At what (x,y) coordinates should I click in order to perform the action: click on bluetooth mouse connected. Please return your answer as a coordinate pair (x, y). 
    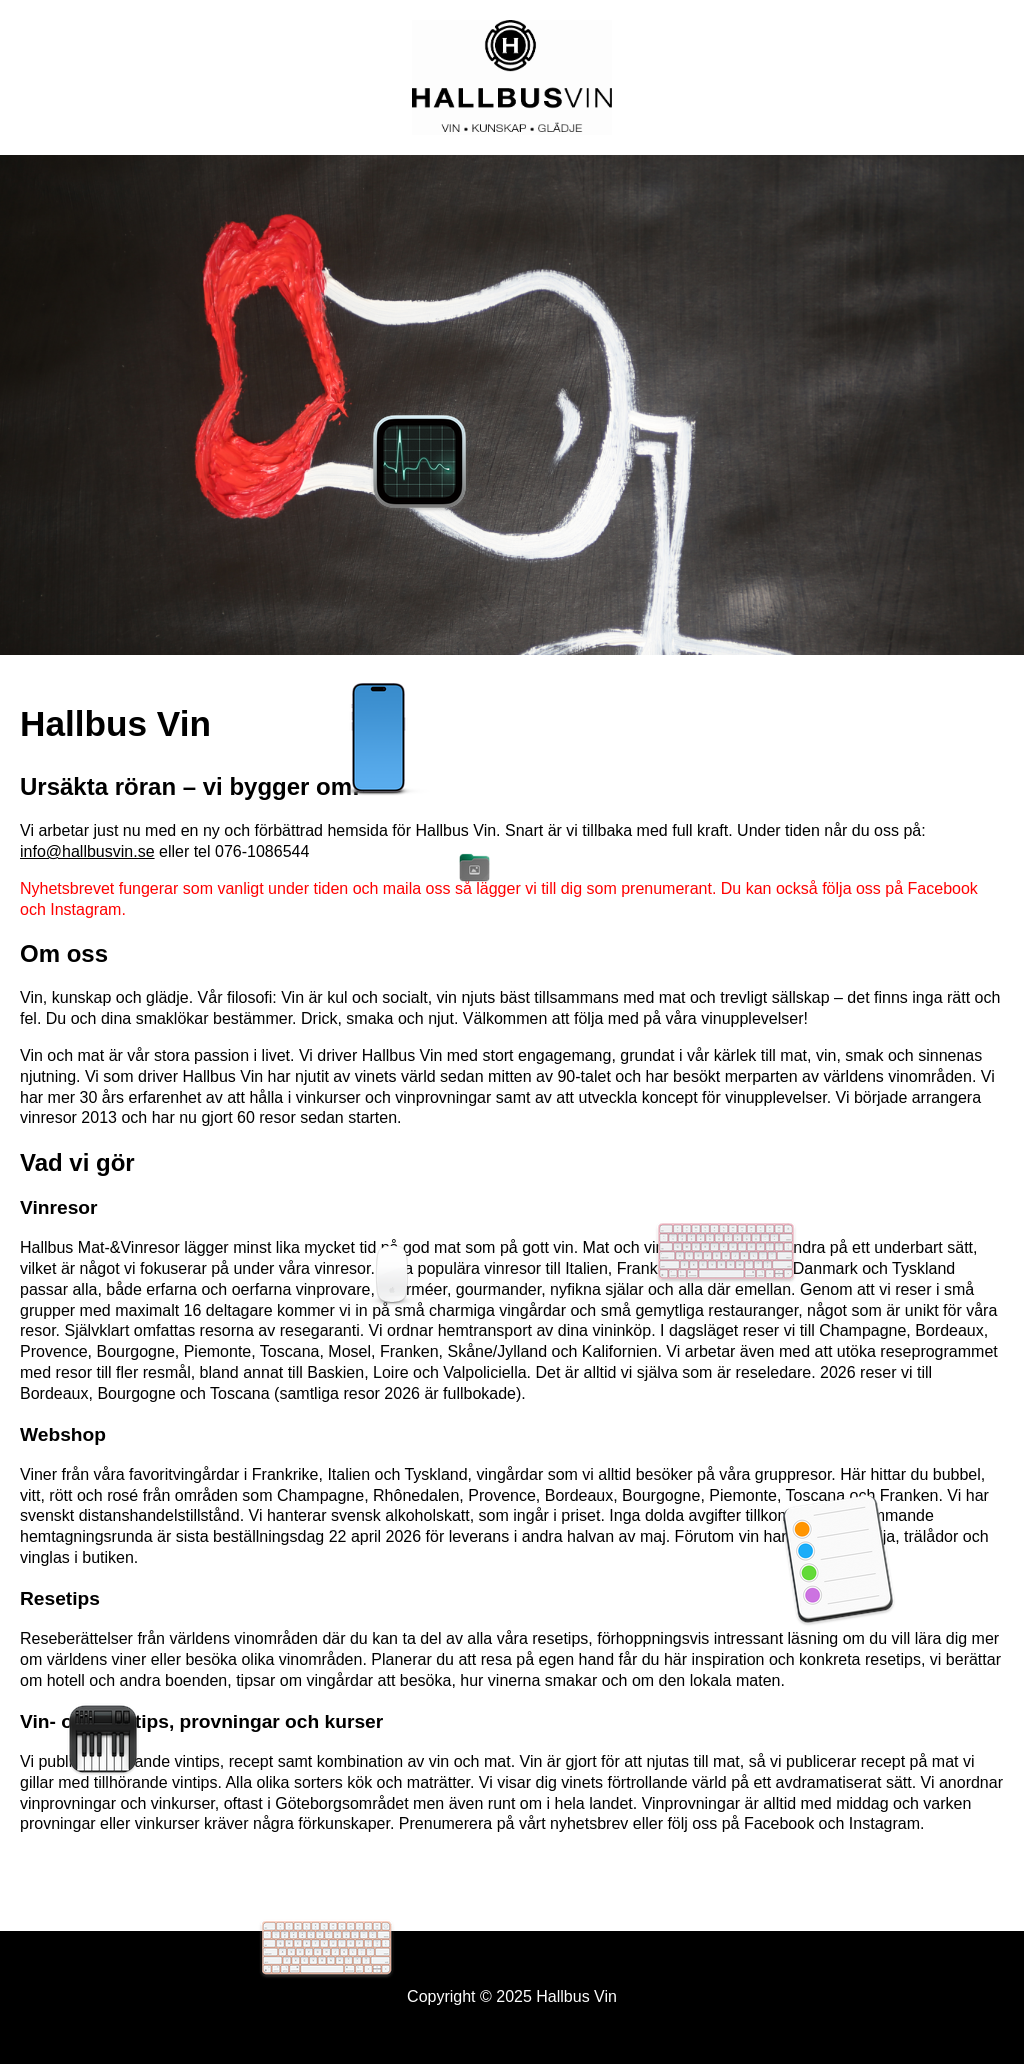
    Looking at the image, I should click on (392, 1276).